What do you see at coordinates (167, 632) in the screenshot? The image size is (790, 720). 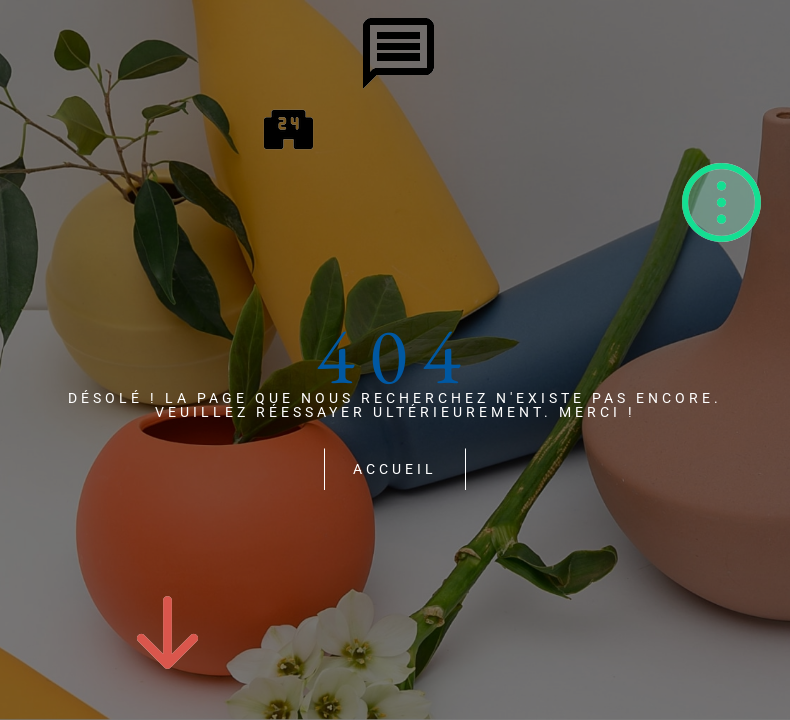 I see `scroll down or view more content` at bounding box center [167, 632].